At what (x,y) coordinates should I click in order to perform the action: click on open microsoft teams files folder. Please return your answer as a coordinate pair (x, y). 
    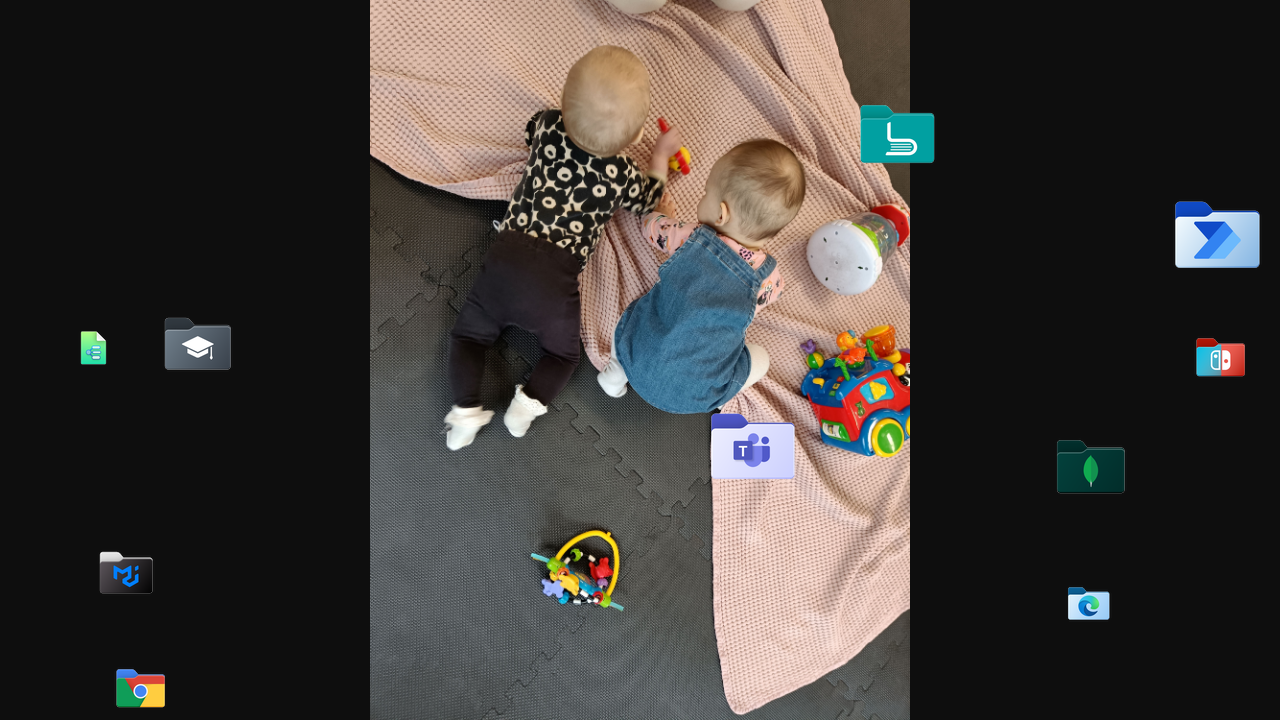
    Looking at the image, I should click on (752, 448).